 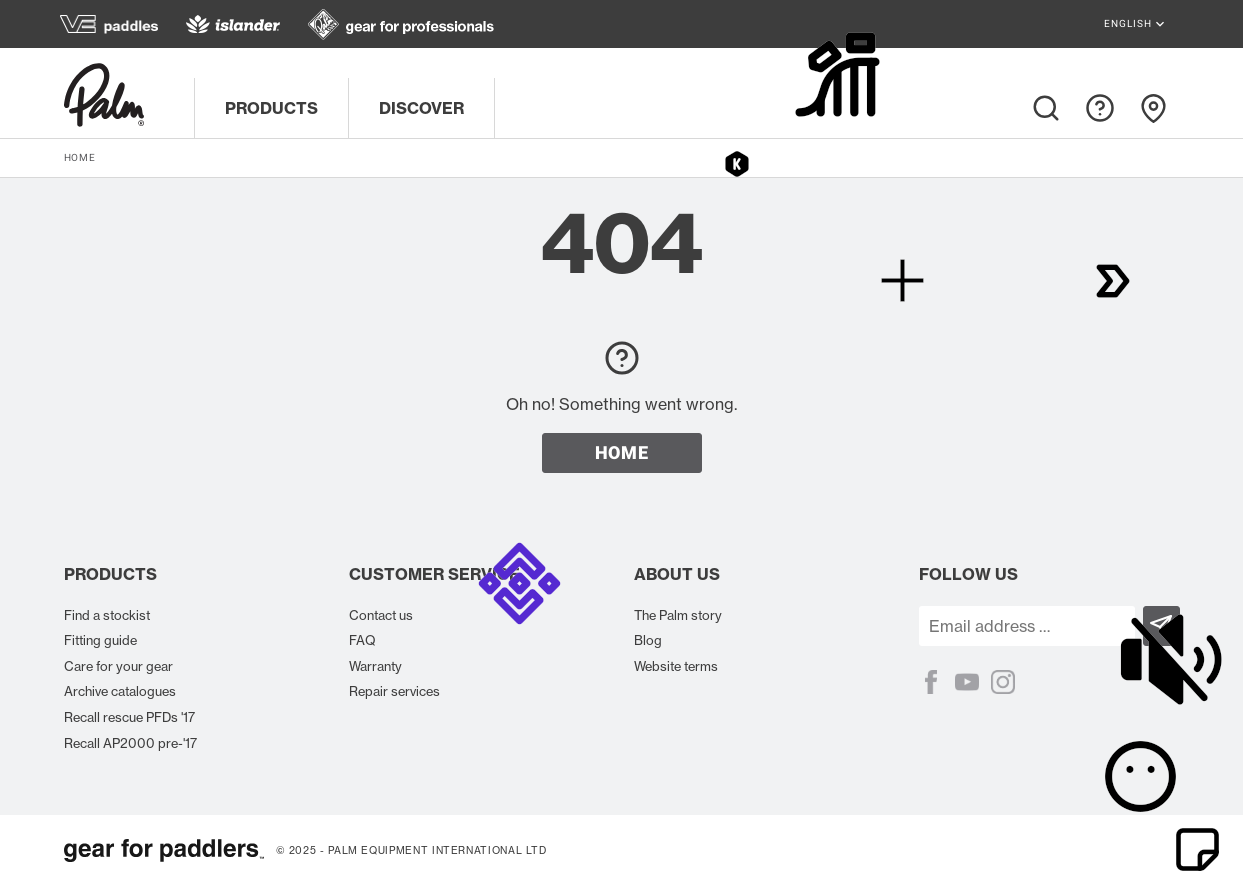 What do you see at coordinates (1169, 659) in the screenshot?
I see `mute audio or sound` at bounding box center [1169, 659].